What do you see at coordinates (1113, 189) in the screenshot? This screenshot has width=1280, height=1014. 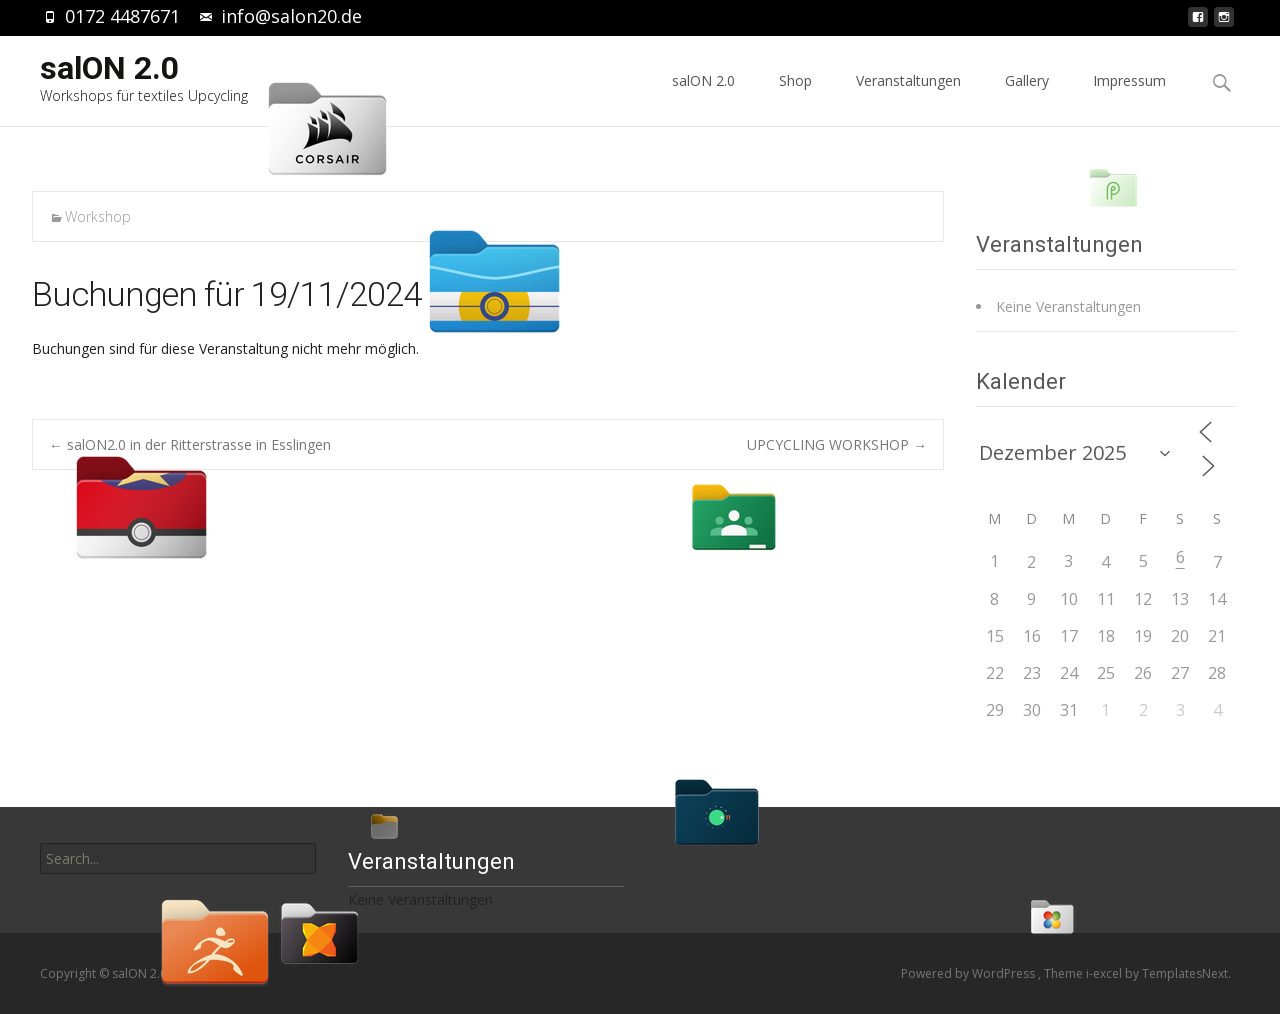 I see `open android pie system files folder` at bounding box center [1113, 189].